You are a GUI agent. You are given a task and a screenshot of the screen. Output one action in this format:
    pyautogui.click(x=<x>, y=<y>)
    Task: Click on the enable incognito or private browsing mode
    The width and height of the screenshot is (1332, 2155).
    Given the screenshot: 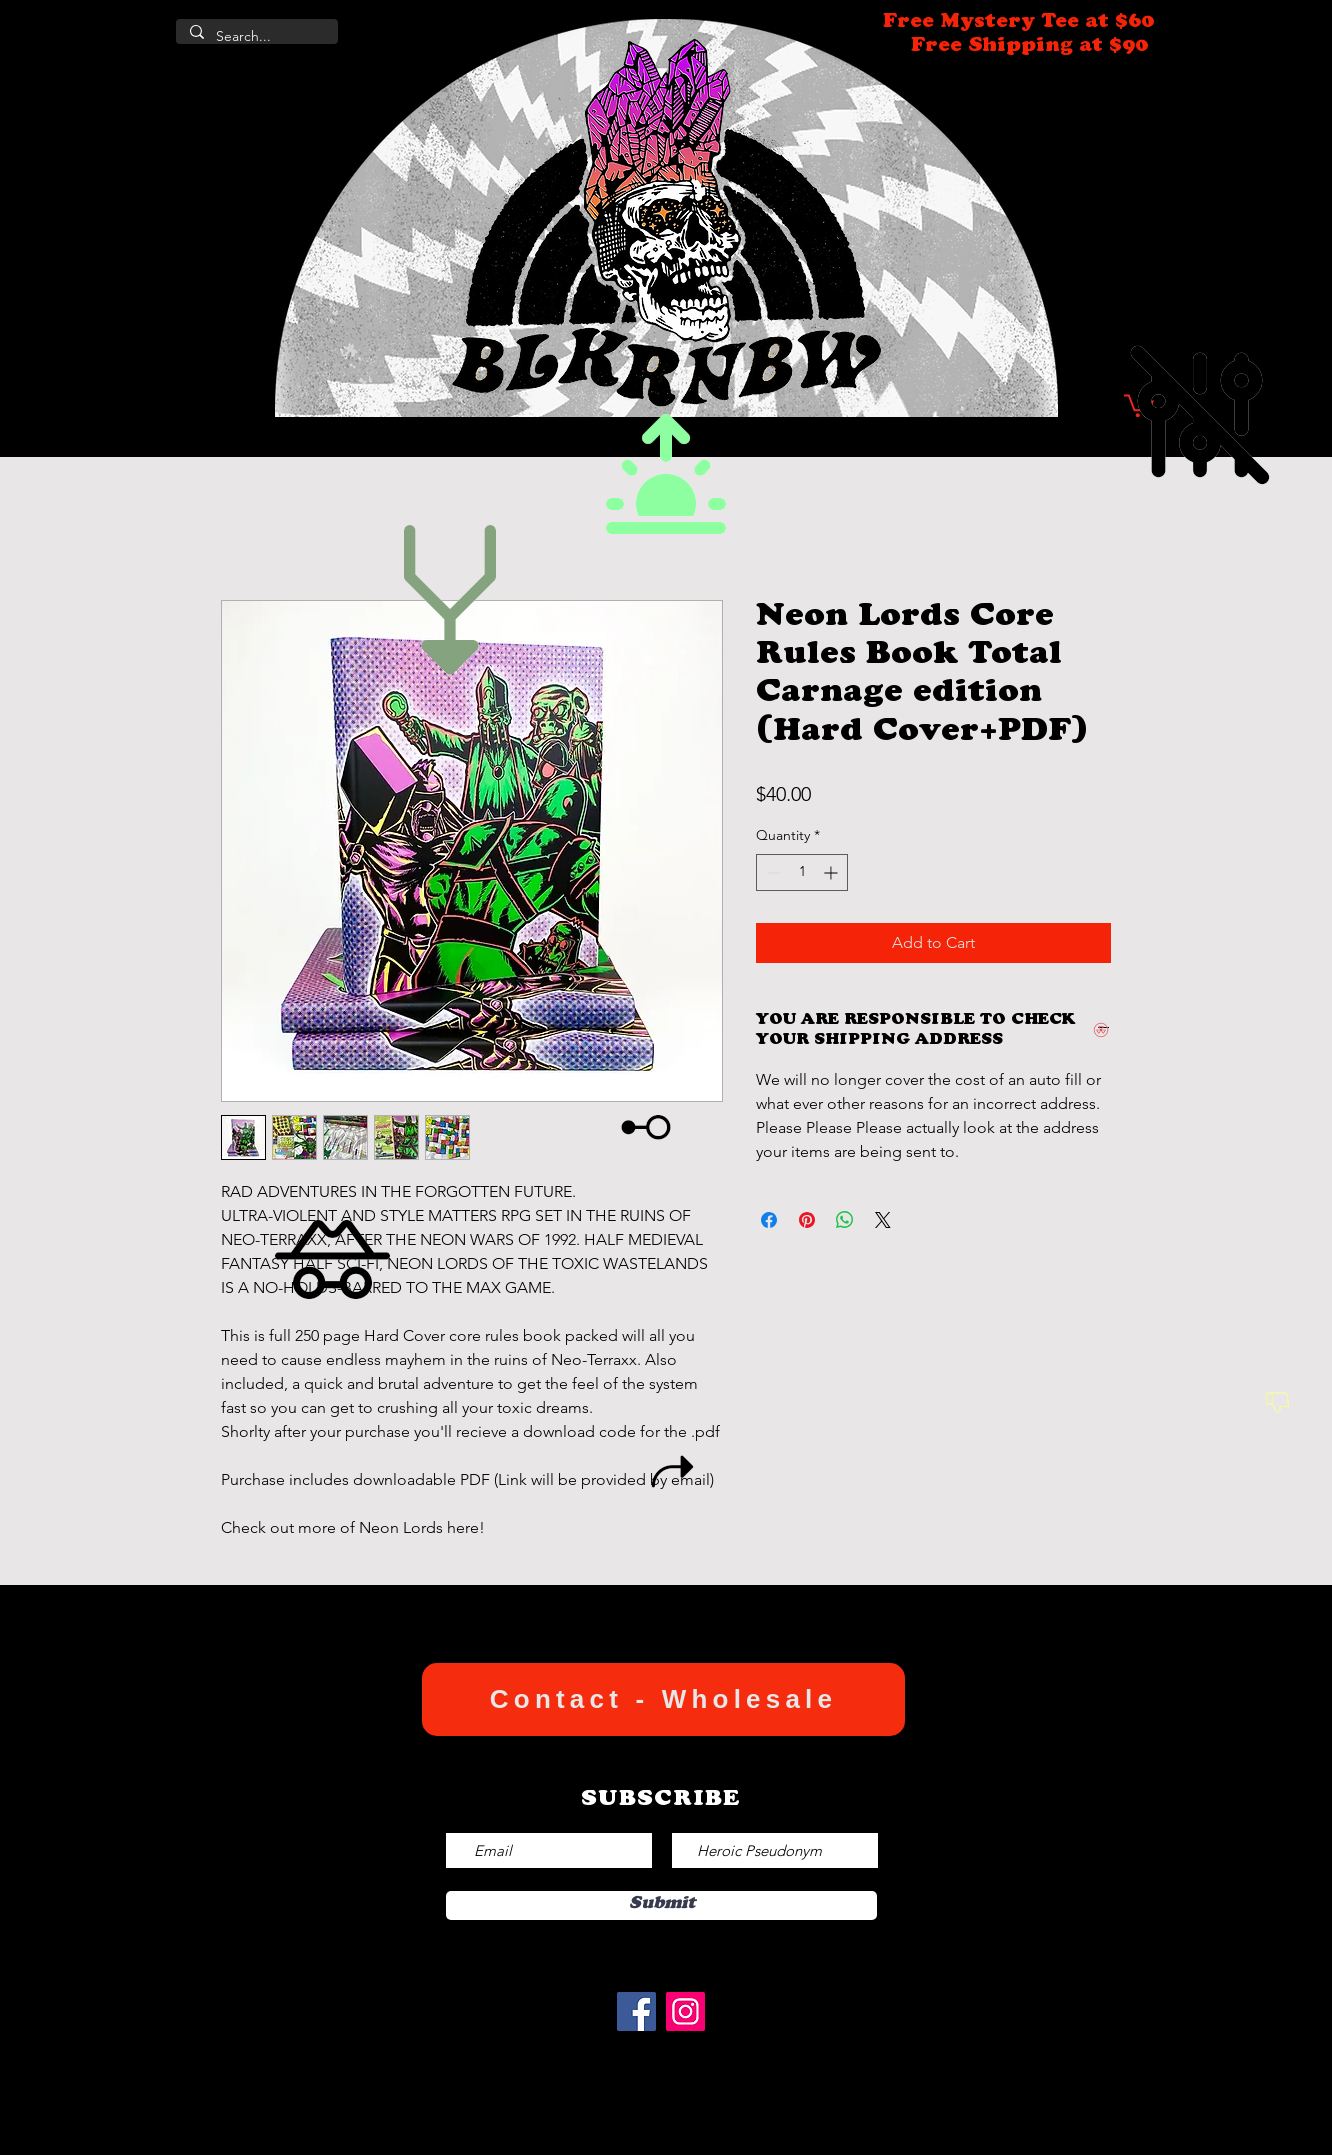 What is the action you would take?
    pyautogui.click(x=332, y=1259)
    